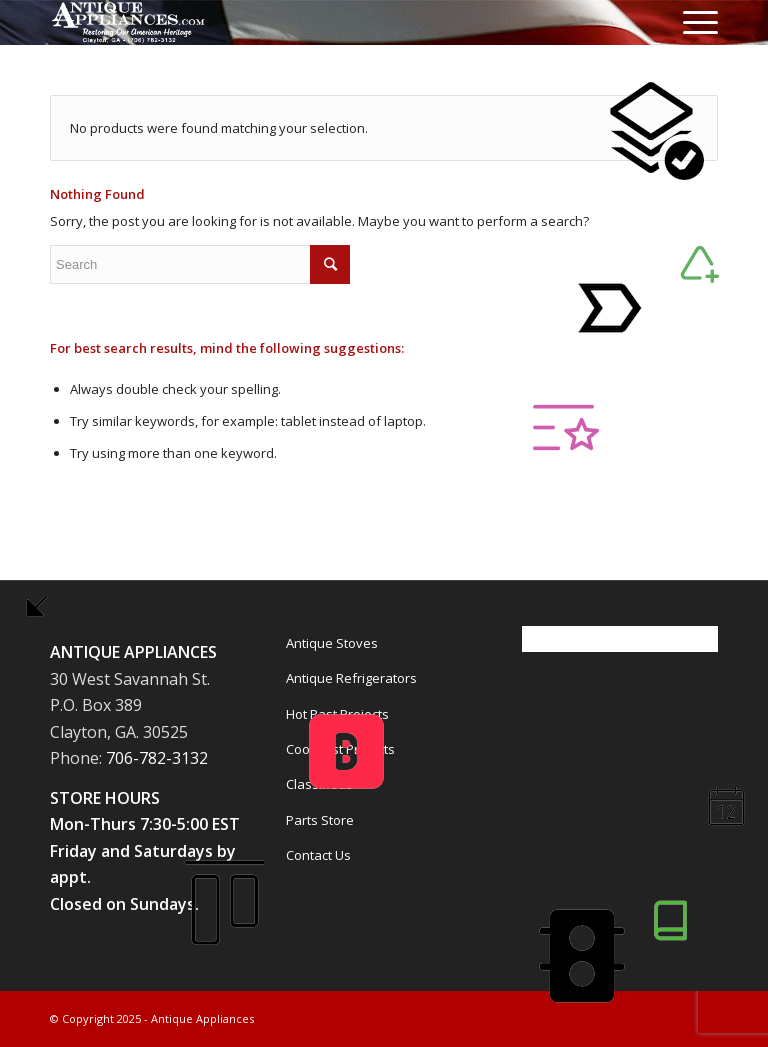  What do you see at coordinates (563, 427) in the screenshot?
I see `view your favorites list` at bounding box center [563, 427].